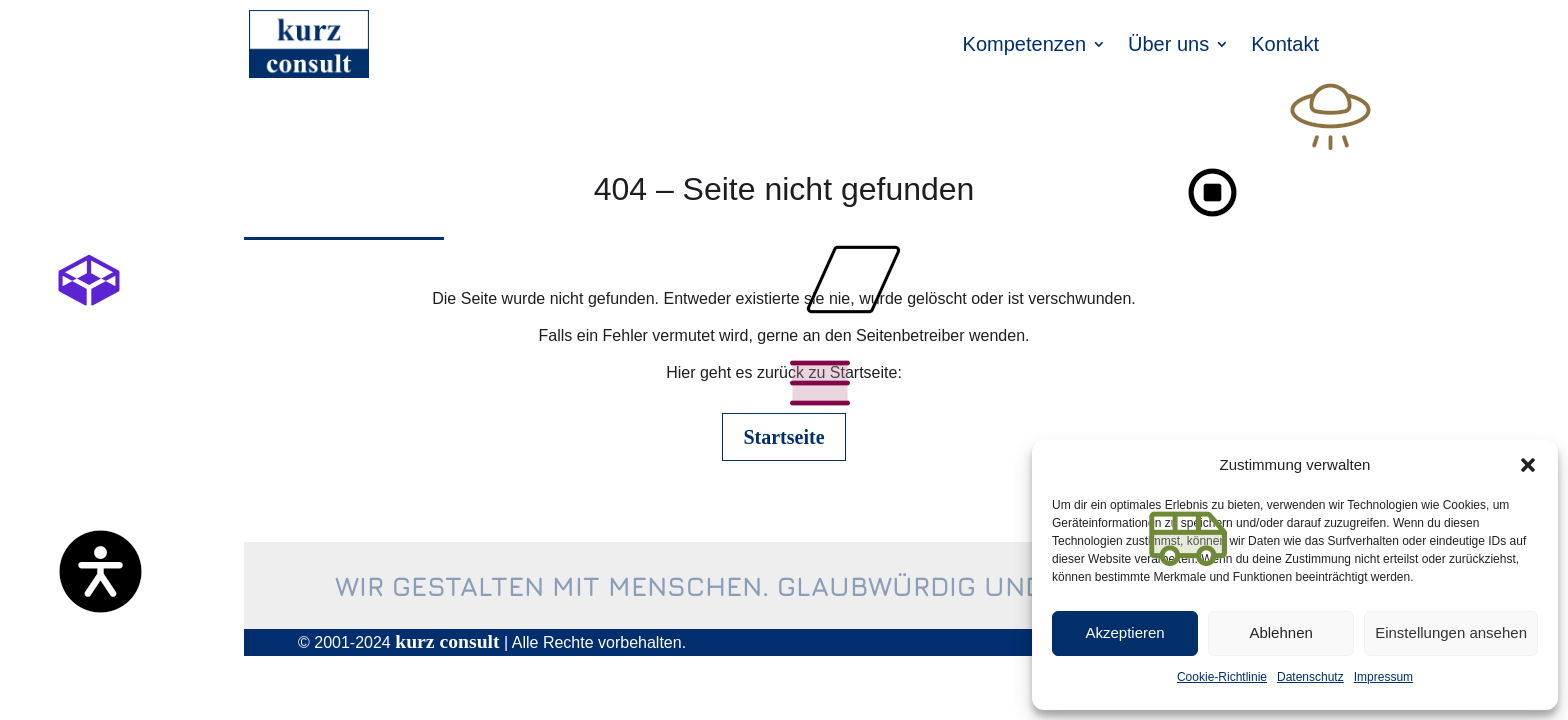  What do you see at coordinates (1212, 192) in the screenshot?
I see `stop media playback` at bounding box center [1212, 192].